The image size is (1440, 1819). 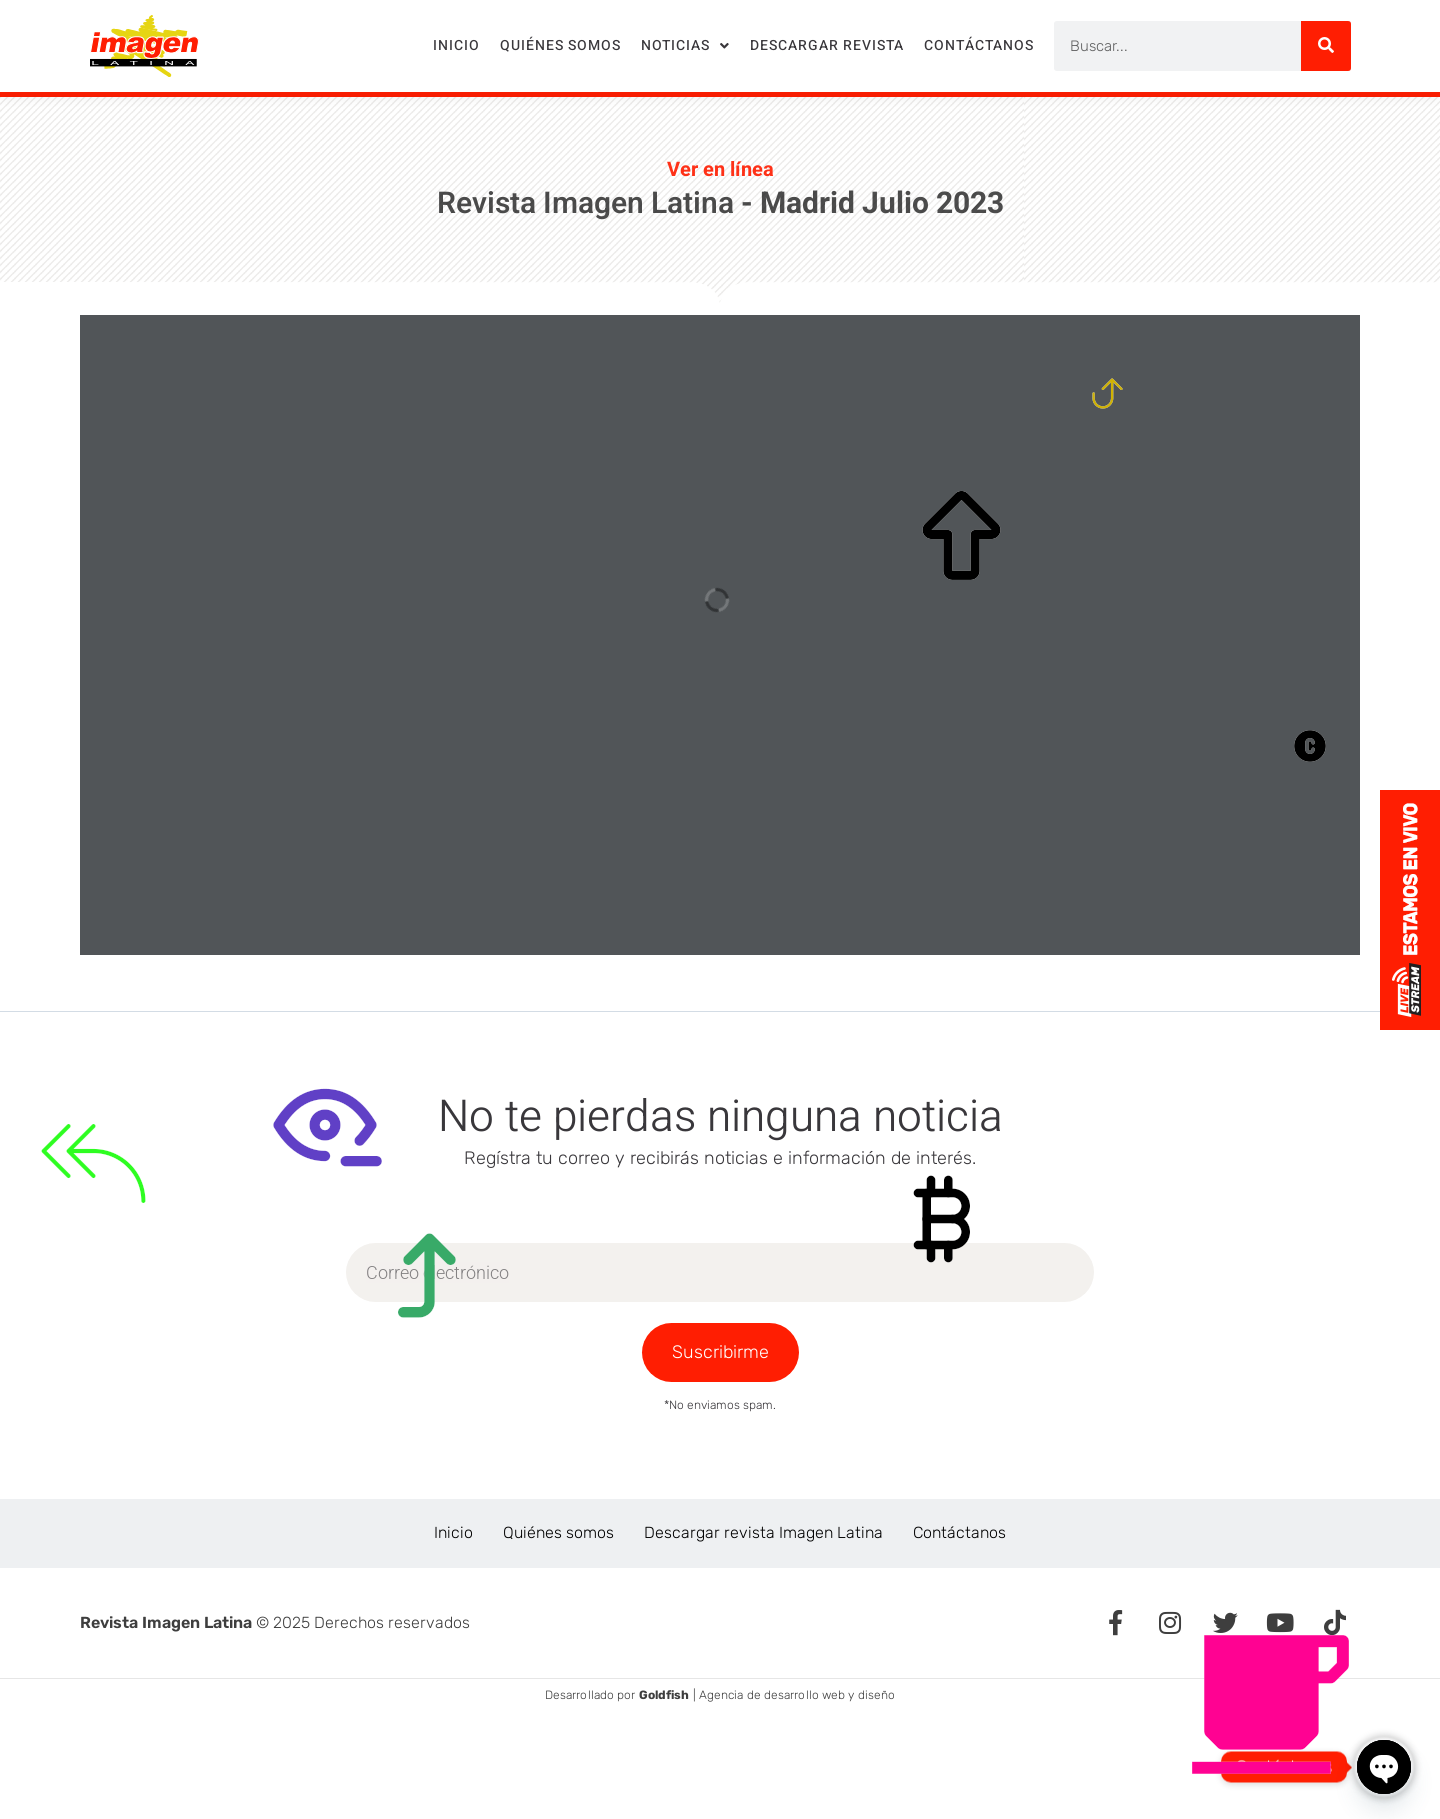 What do you see at coordinates (944, 1219) in the screenshot?
I see `view bitcoin balance or wallet` at bounding box center [944, 1219].